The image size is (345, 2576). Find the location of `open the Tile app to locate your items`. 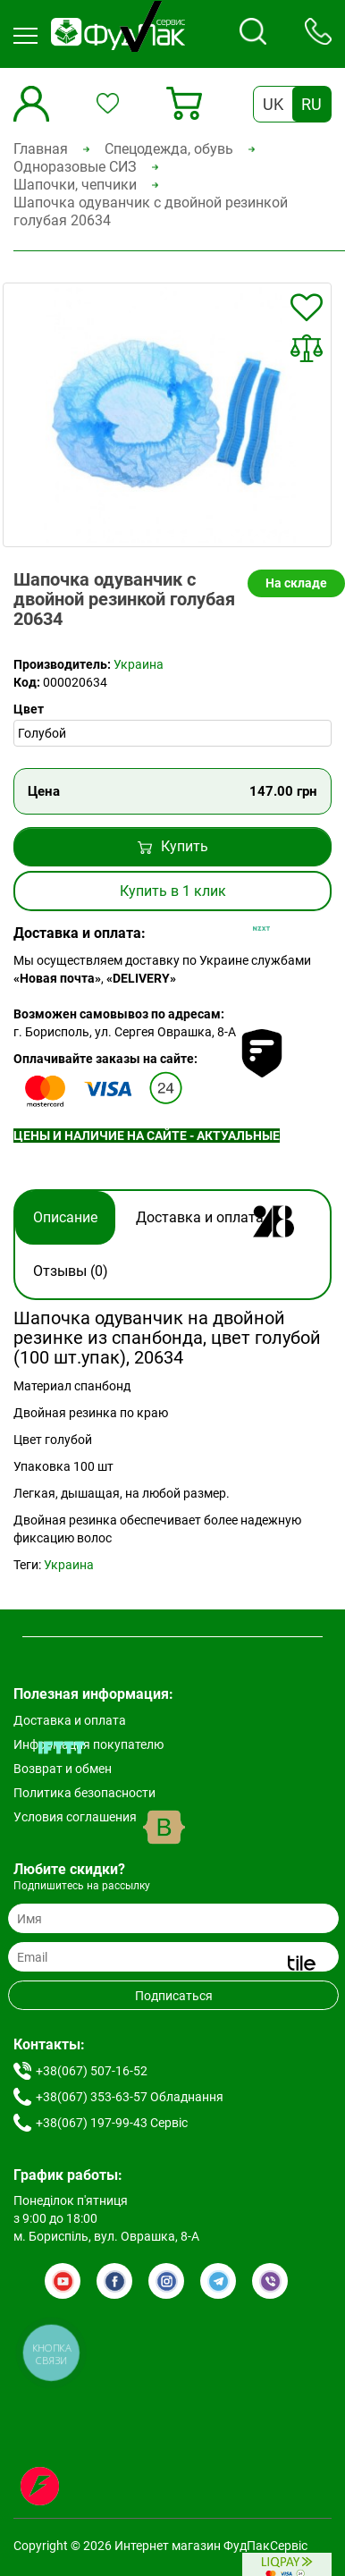

open the Tile app to locate your items is located at coordinates (301, 1963).